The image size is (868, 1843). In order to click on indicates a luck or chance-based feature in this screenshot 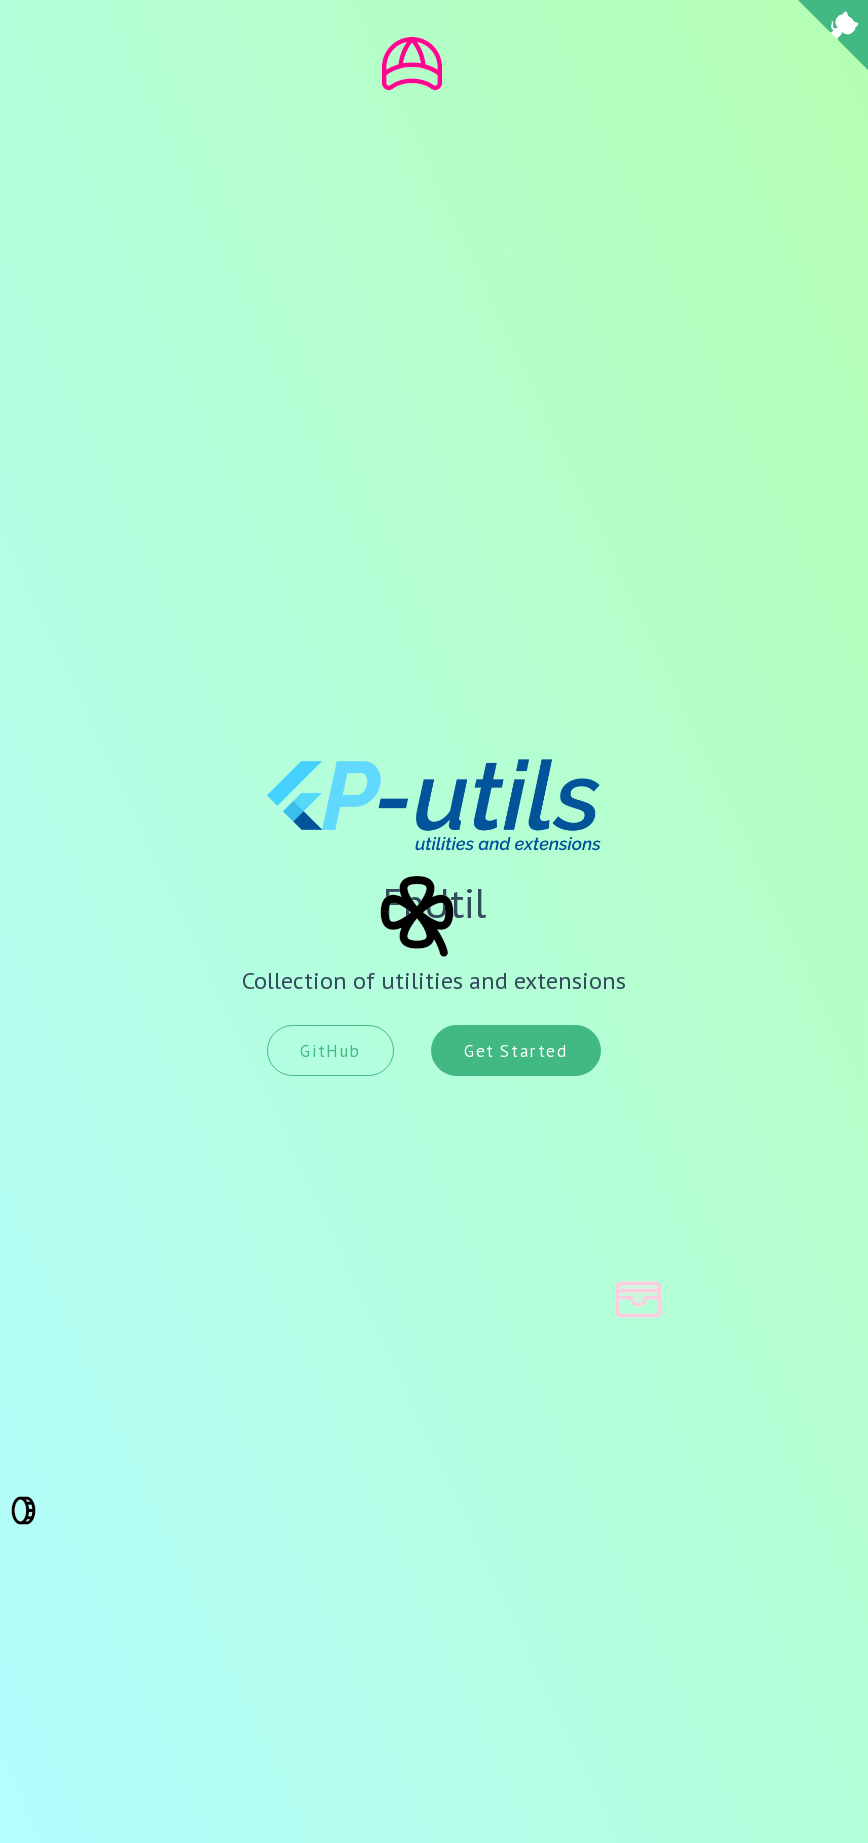, I will do `click(417, 915)`.